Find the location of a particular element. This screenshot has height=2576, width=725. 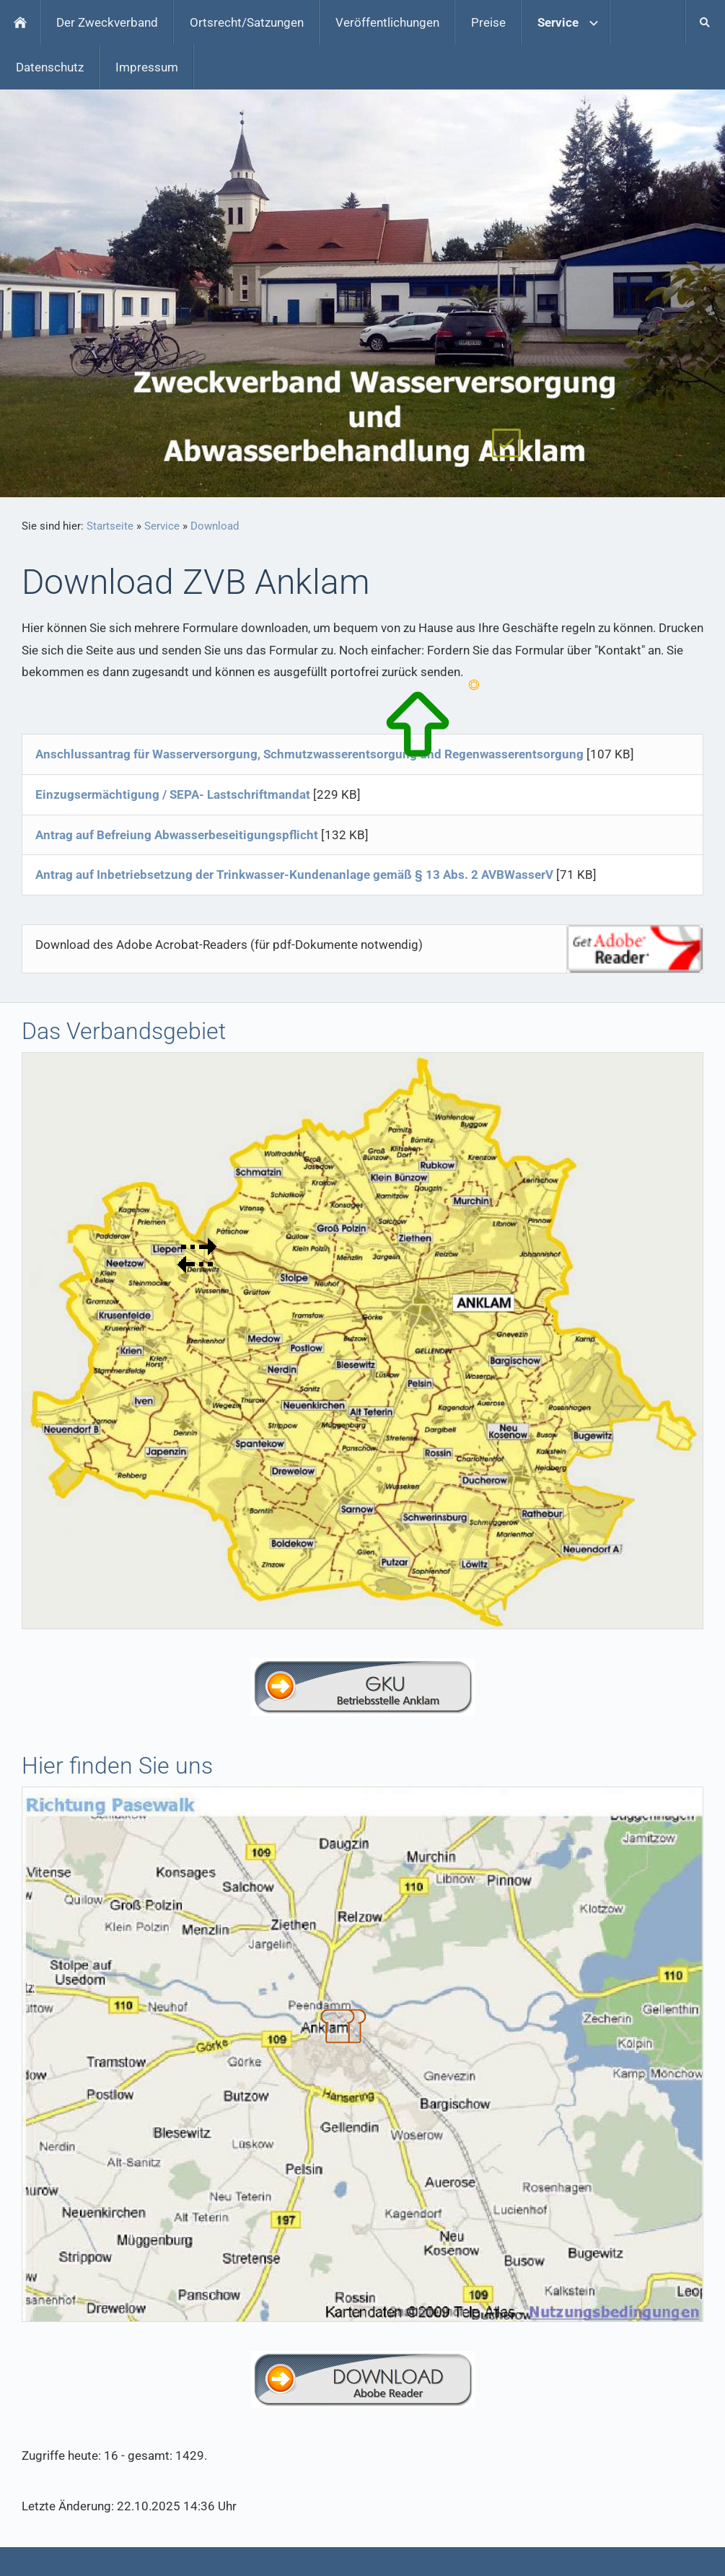

access casino or gambling features is located at coordinates (474, 685).